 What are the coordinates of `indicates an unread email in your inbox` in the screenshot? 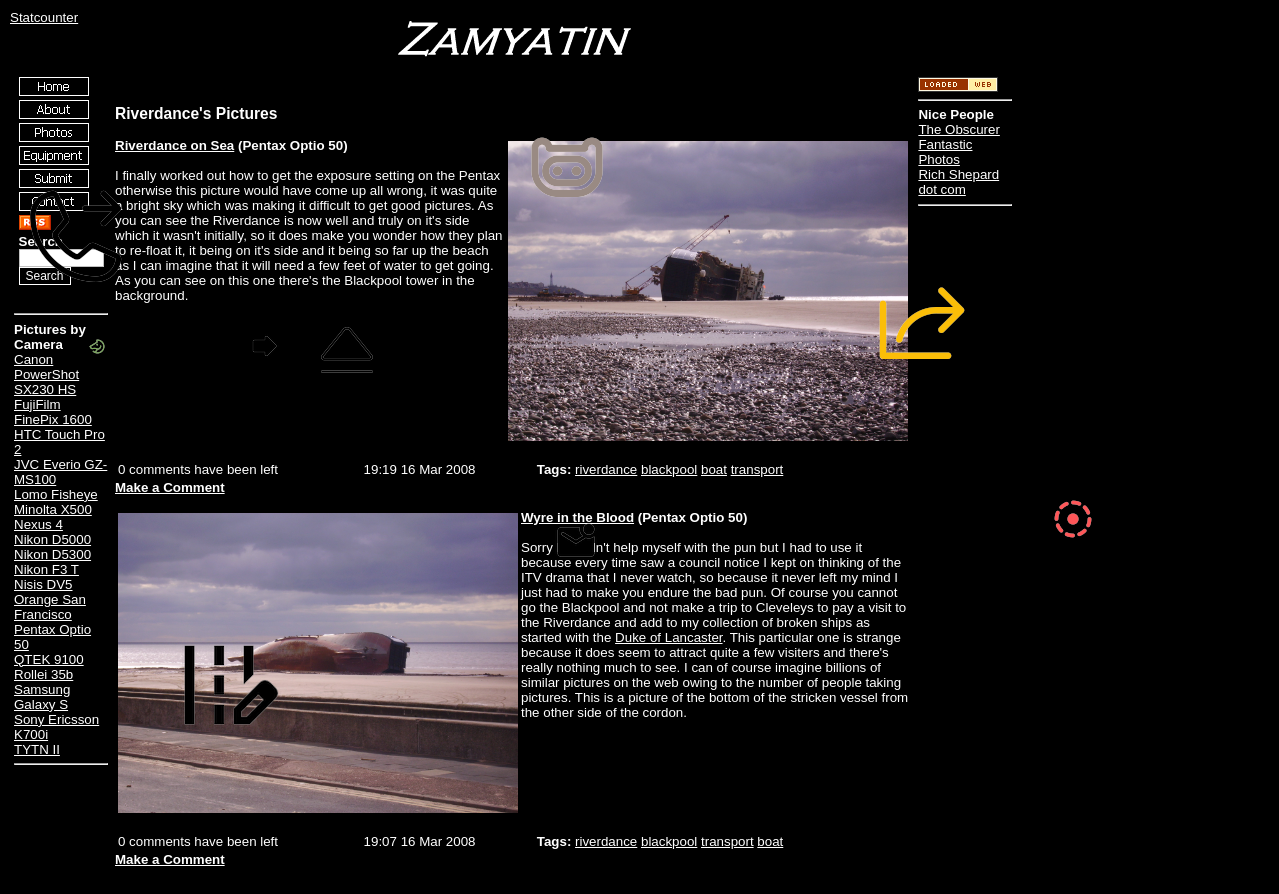 It's located at (576, 542).